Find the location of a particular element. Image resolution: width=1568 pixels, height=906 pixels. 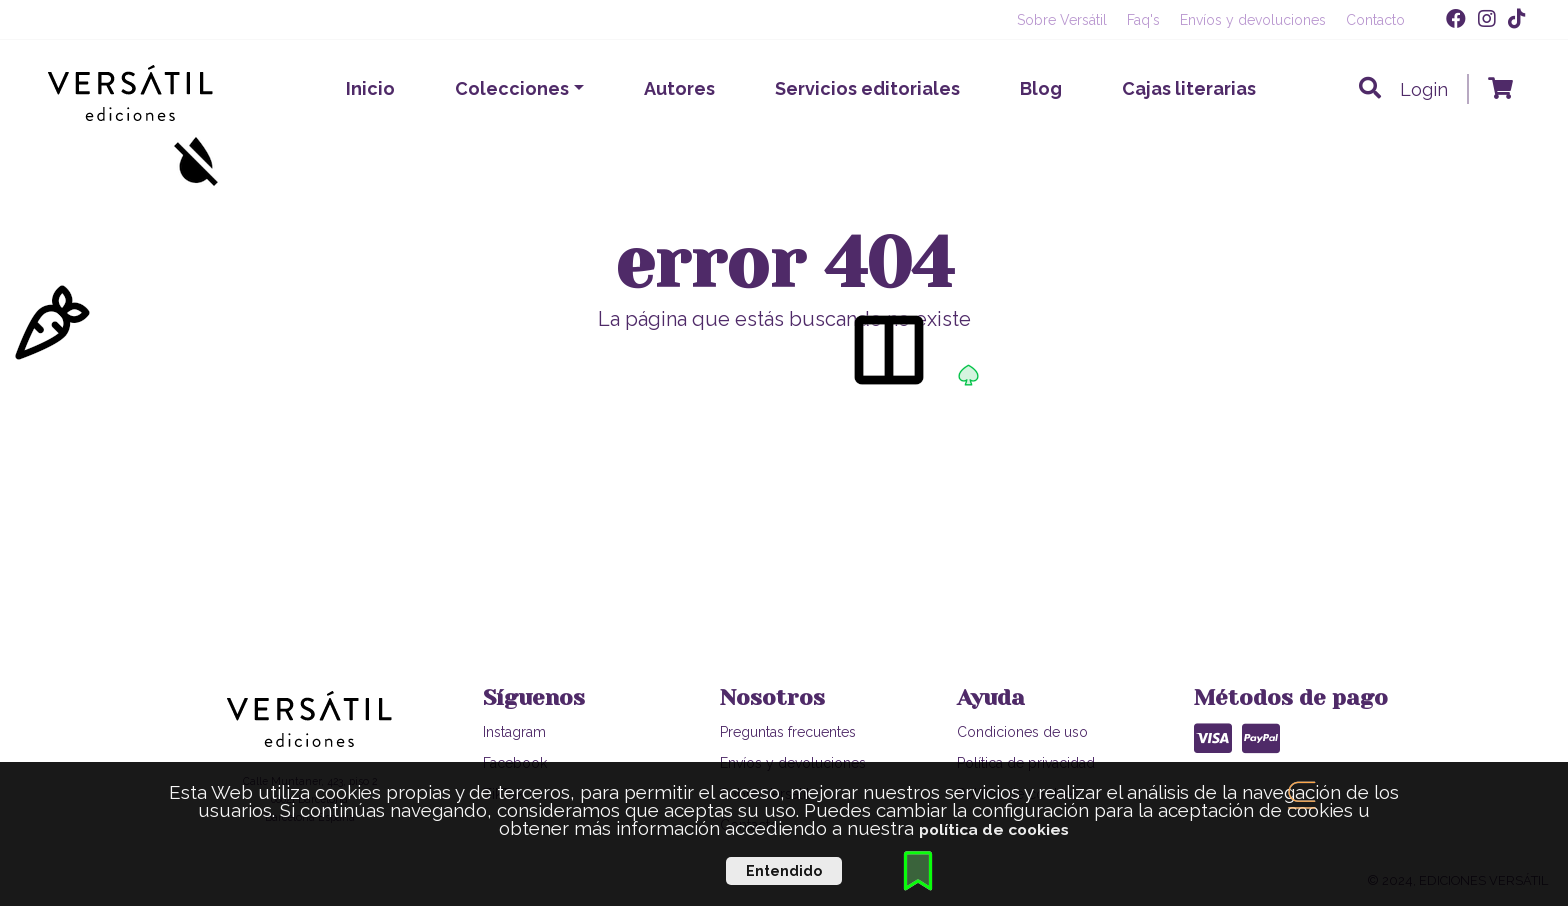

save this item to your bookmarks is located at coordinates (918, 870).